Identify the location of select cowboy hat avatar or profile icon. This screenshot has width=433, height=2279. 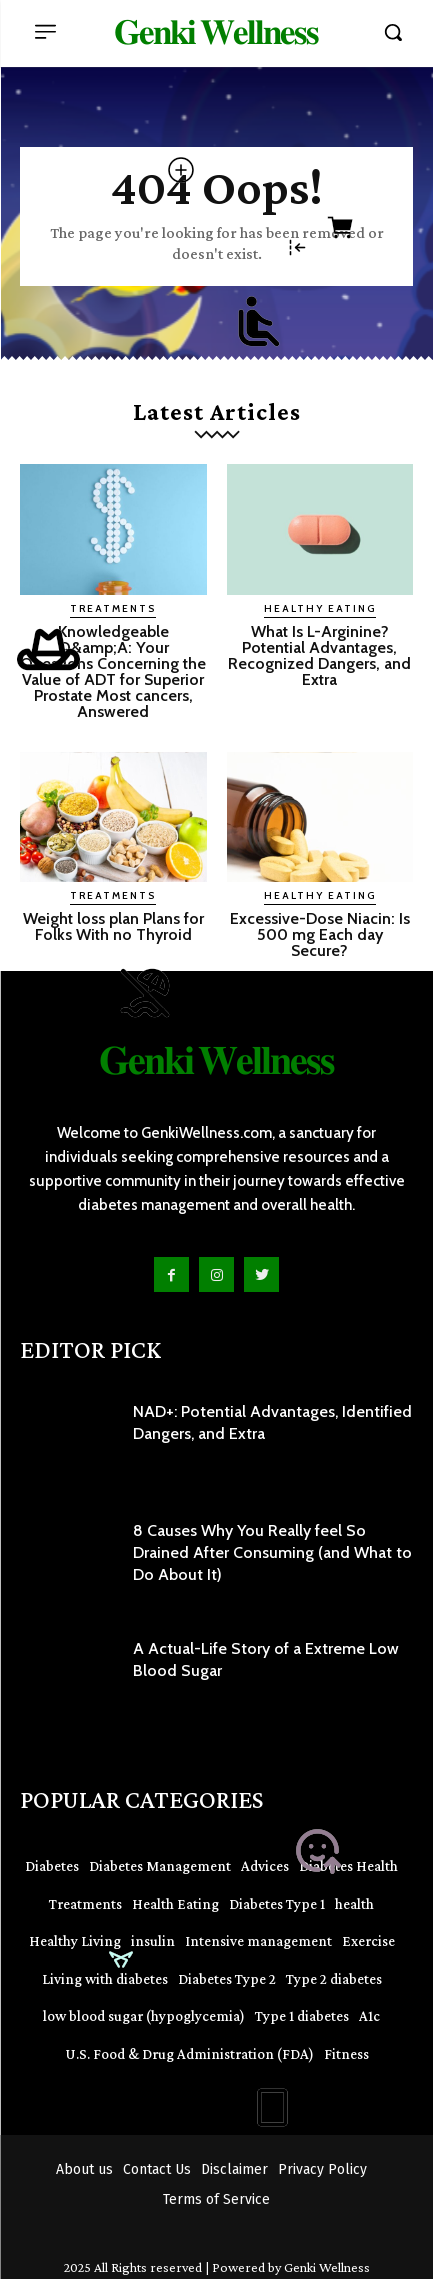
(48, 651).